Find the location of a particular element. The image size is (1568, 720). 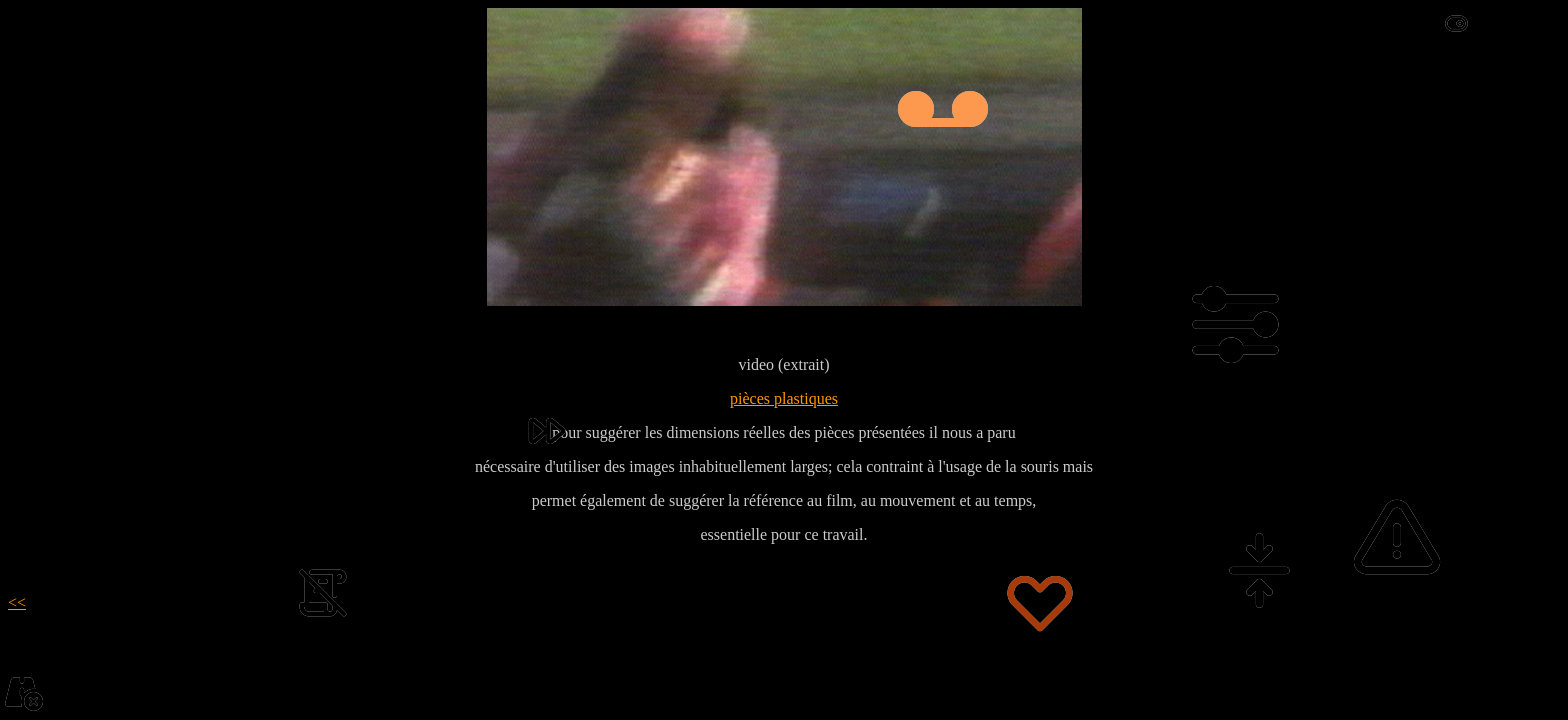

road closure or blocked route is located at coordinates (22, 692).